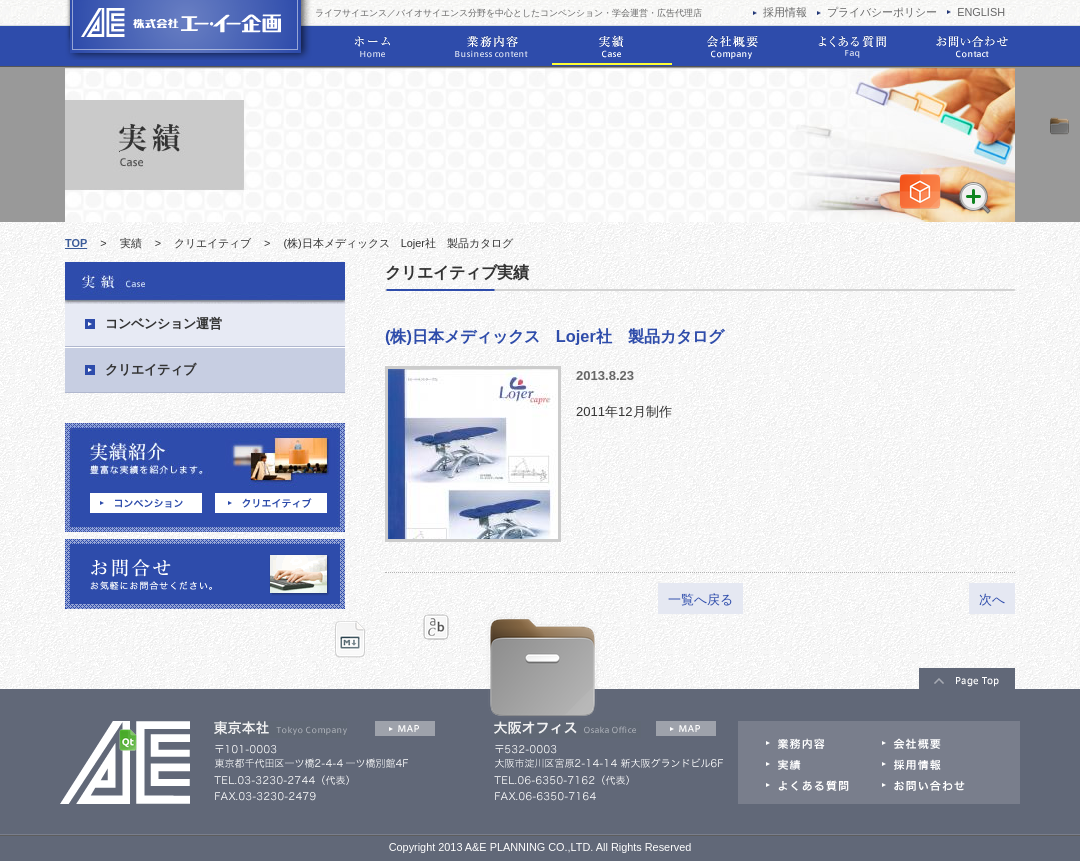 The image size is (1080, 861). Describe the element at coordinates (542, 667) in the screenshot. I see `open file manager application` at that location.